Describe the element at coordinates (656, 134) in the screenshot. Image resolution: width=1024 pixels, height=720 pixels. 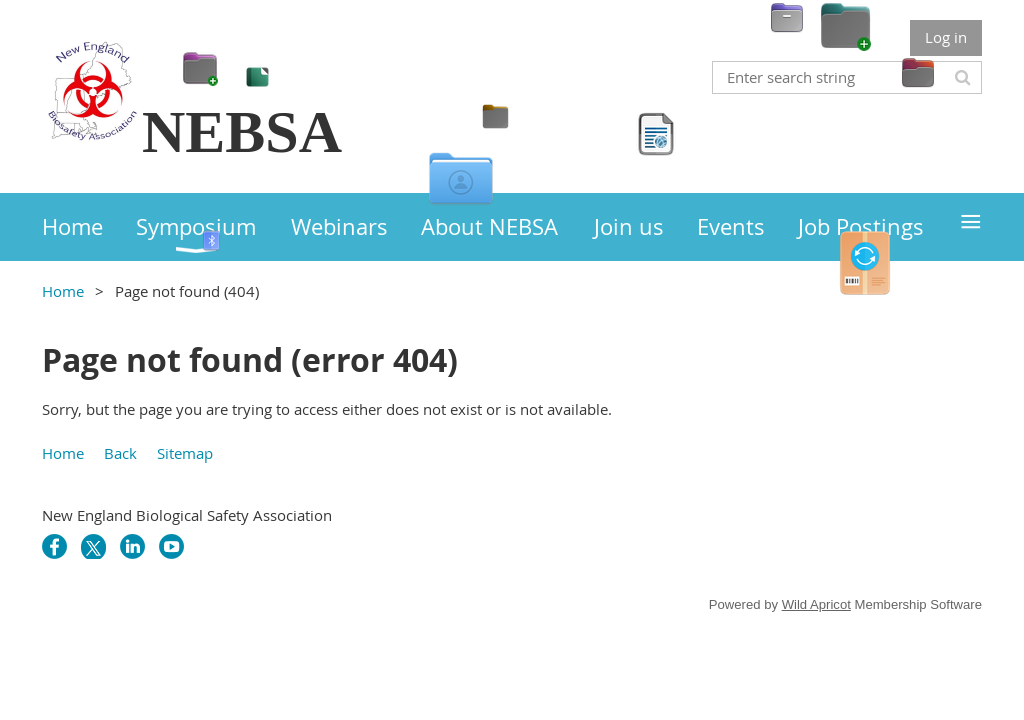
I see `open a web template document file` at that location.